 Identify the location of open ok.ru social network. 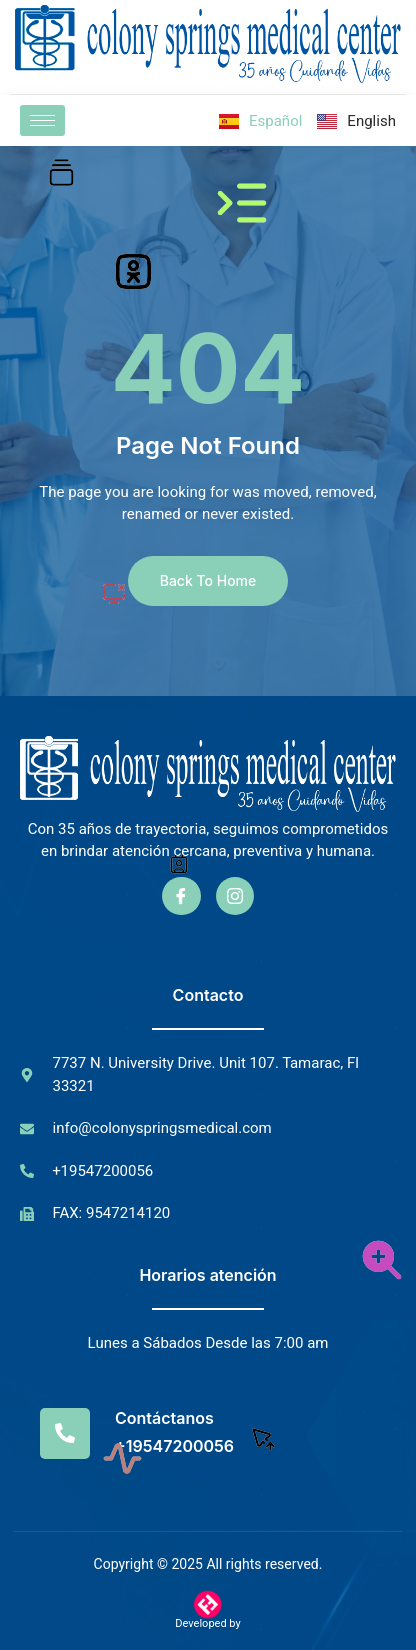
(133, 271).